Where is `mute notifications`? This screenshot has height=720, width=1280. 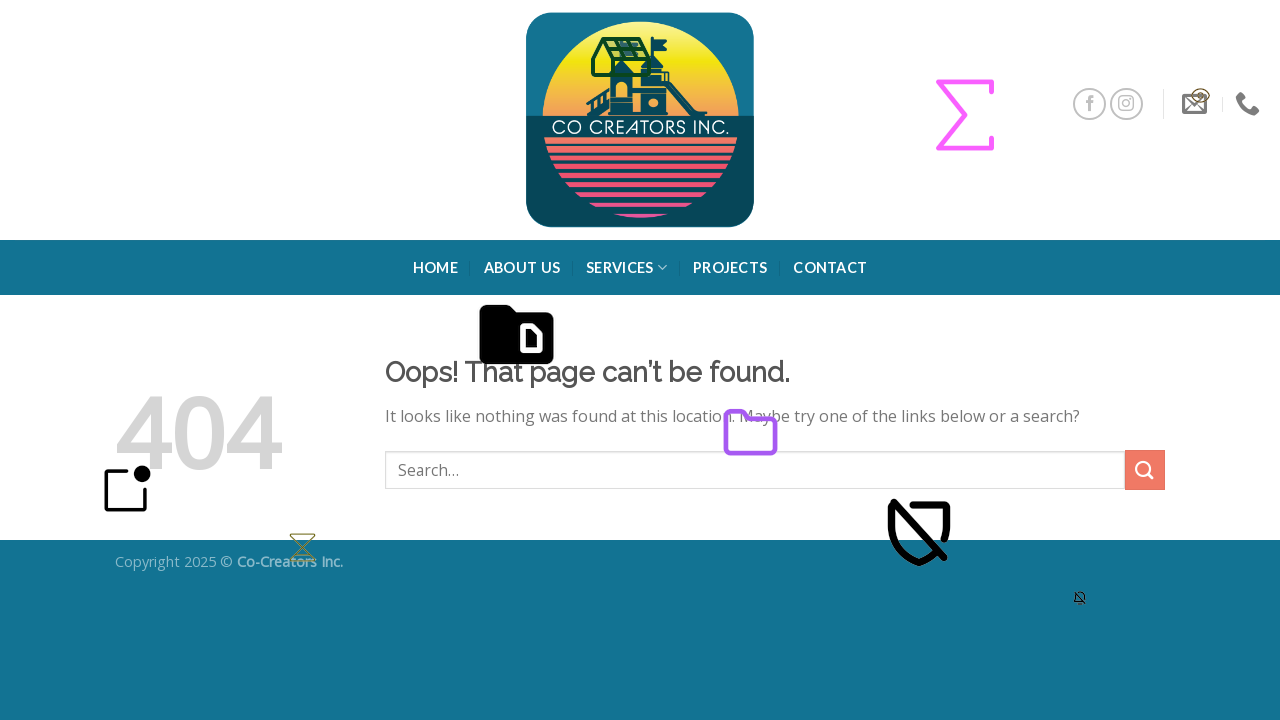 mute notifications is located at coordinates (1080, 598).